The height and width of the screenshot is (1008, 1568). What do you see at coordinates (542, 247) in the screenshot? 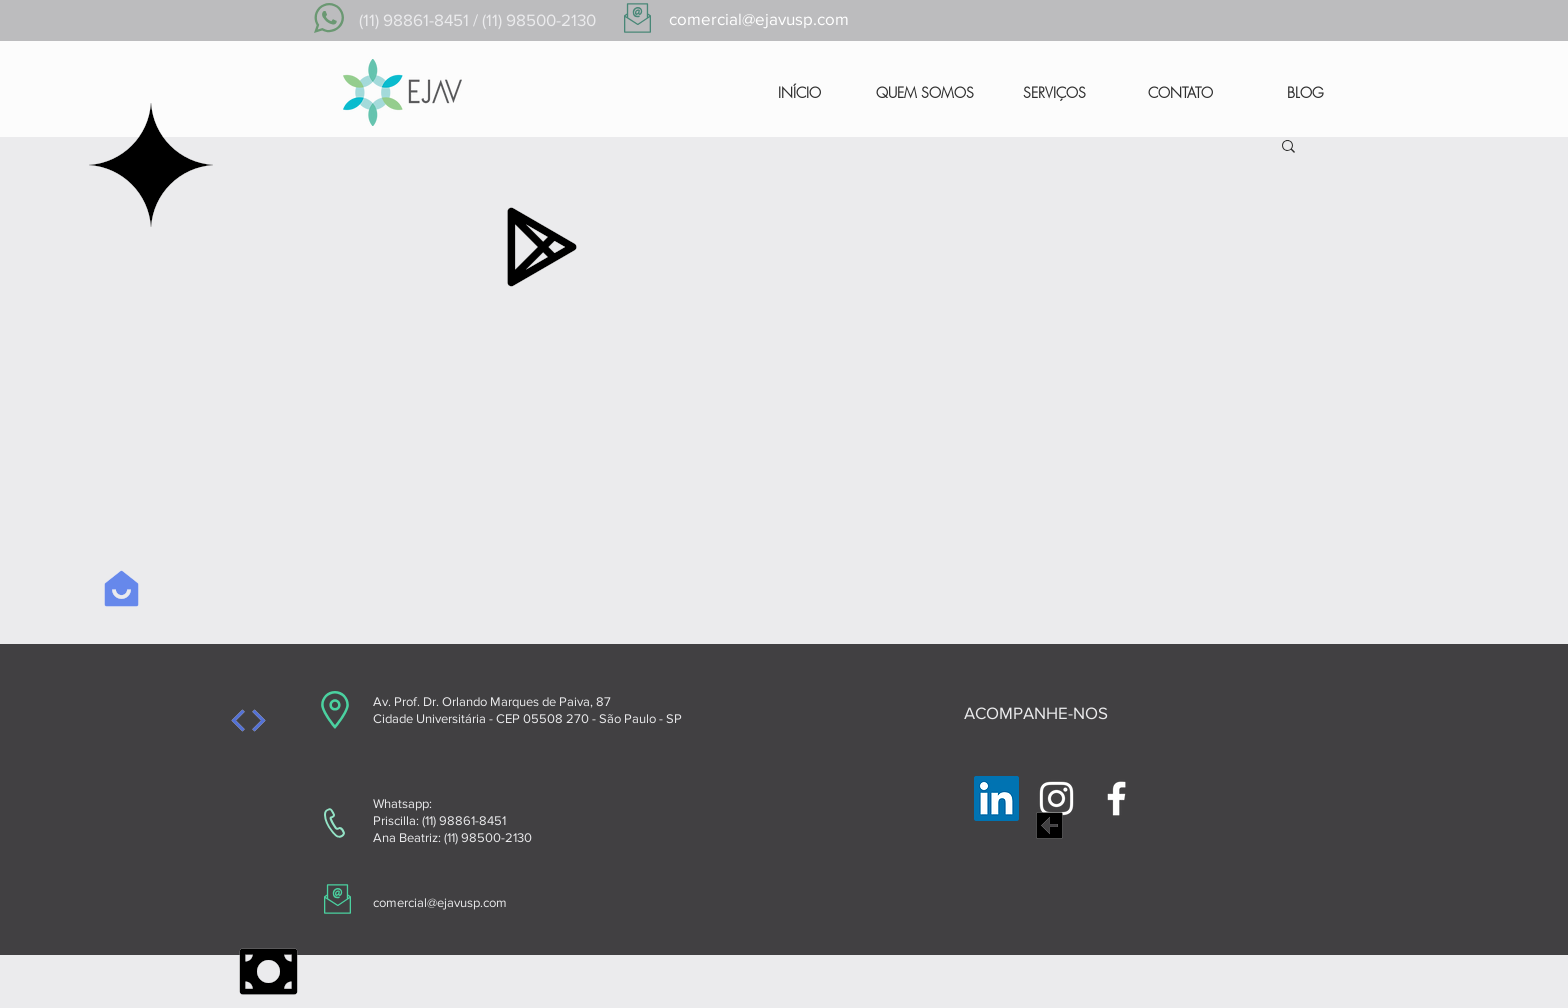
I see `open google play store` at bounding box center [542, 247].